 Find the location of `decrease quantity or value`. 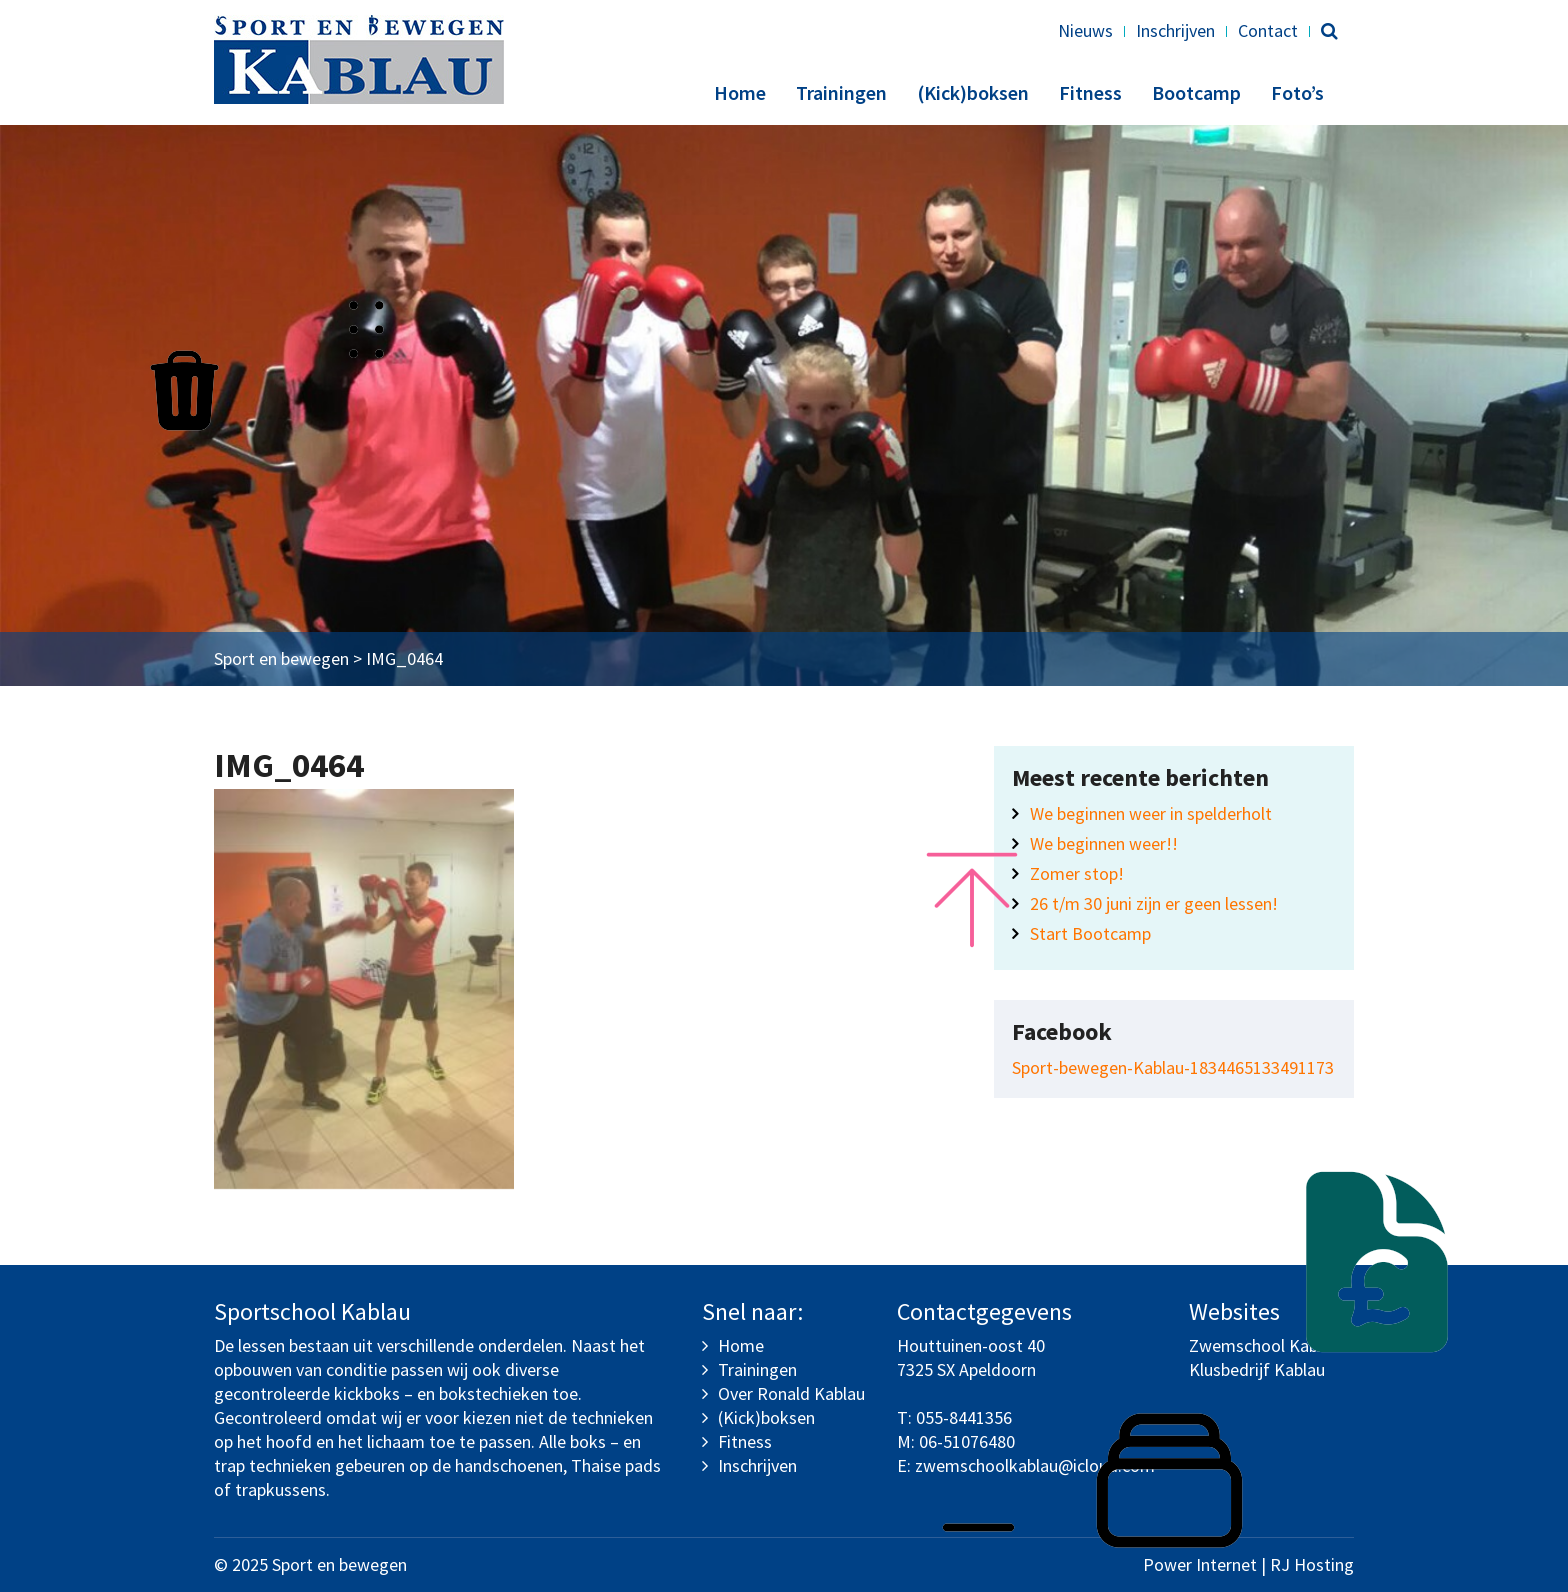

decrease quantity or value is located at coordinates (978, 1527).